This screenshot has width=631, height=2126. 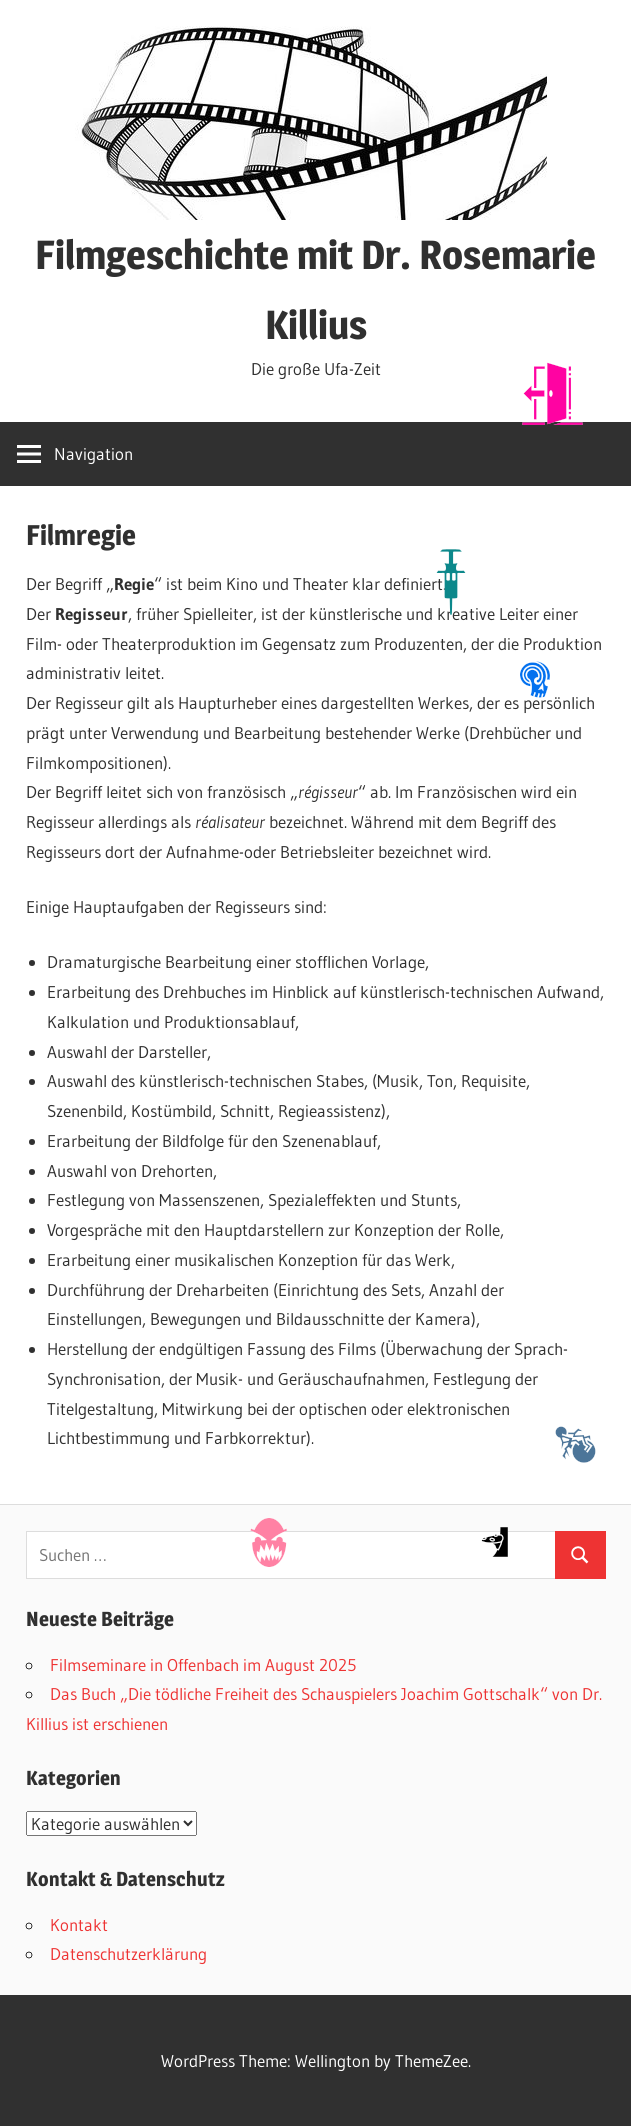 I want to click on indicates a mind-altering or confusion status effect, so click(x=535, y=679).